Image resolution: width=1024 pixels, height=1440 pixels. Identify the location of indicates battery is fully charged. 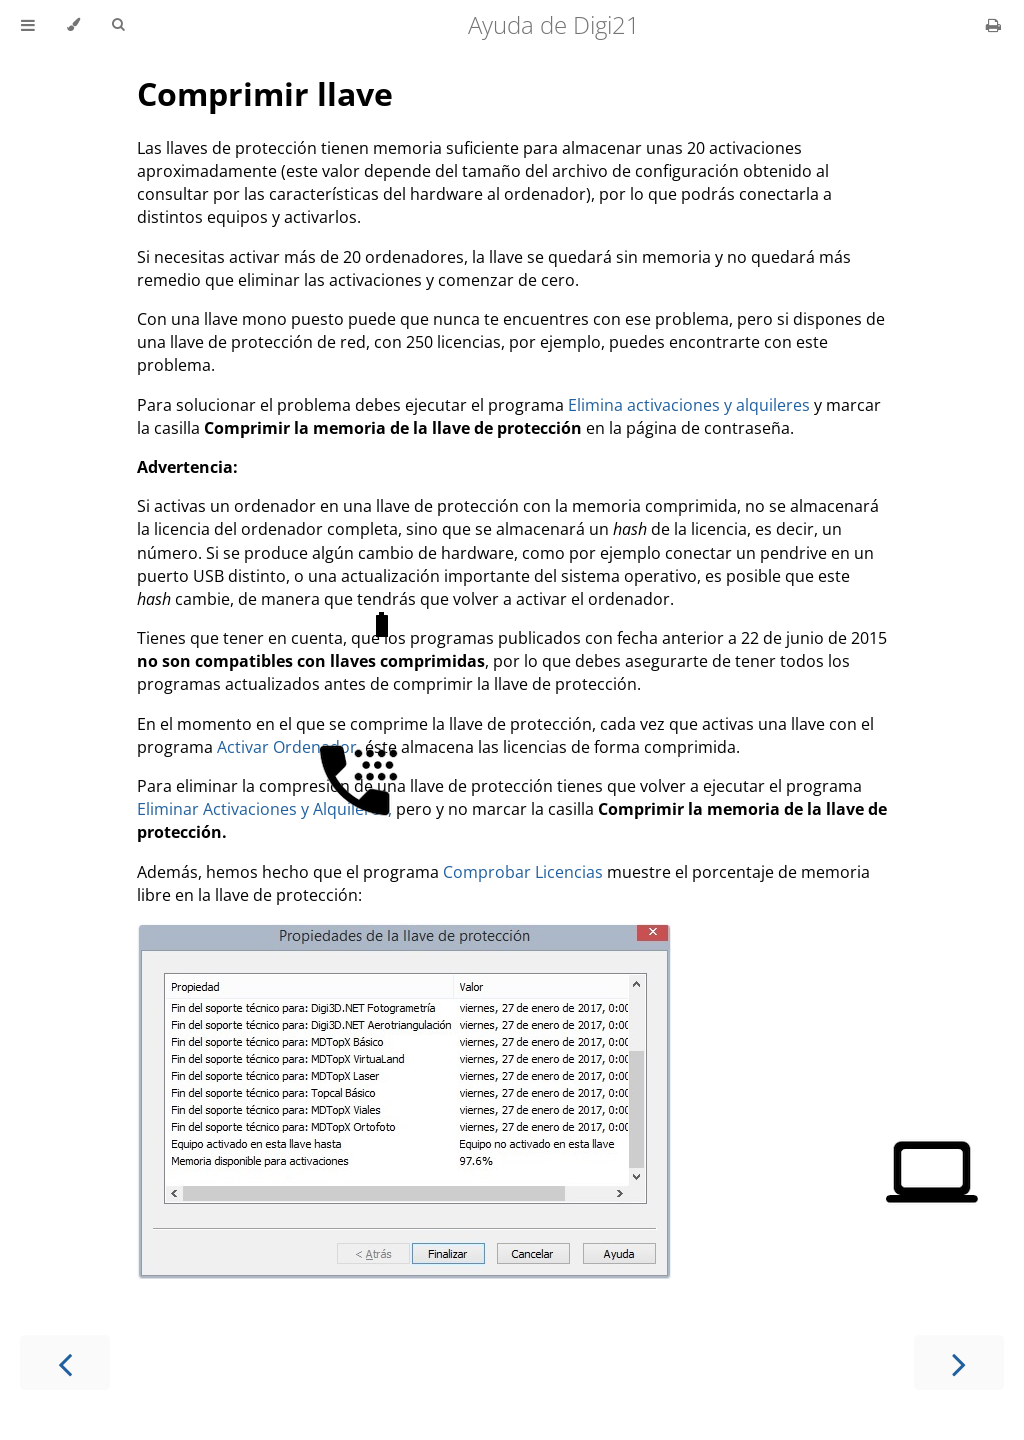
(382, 625).